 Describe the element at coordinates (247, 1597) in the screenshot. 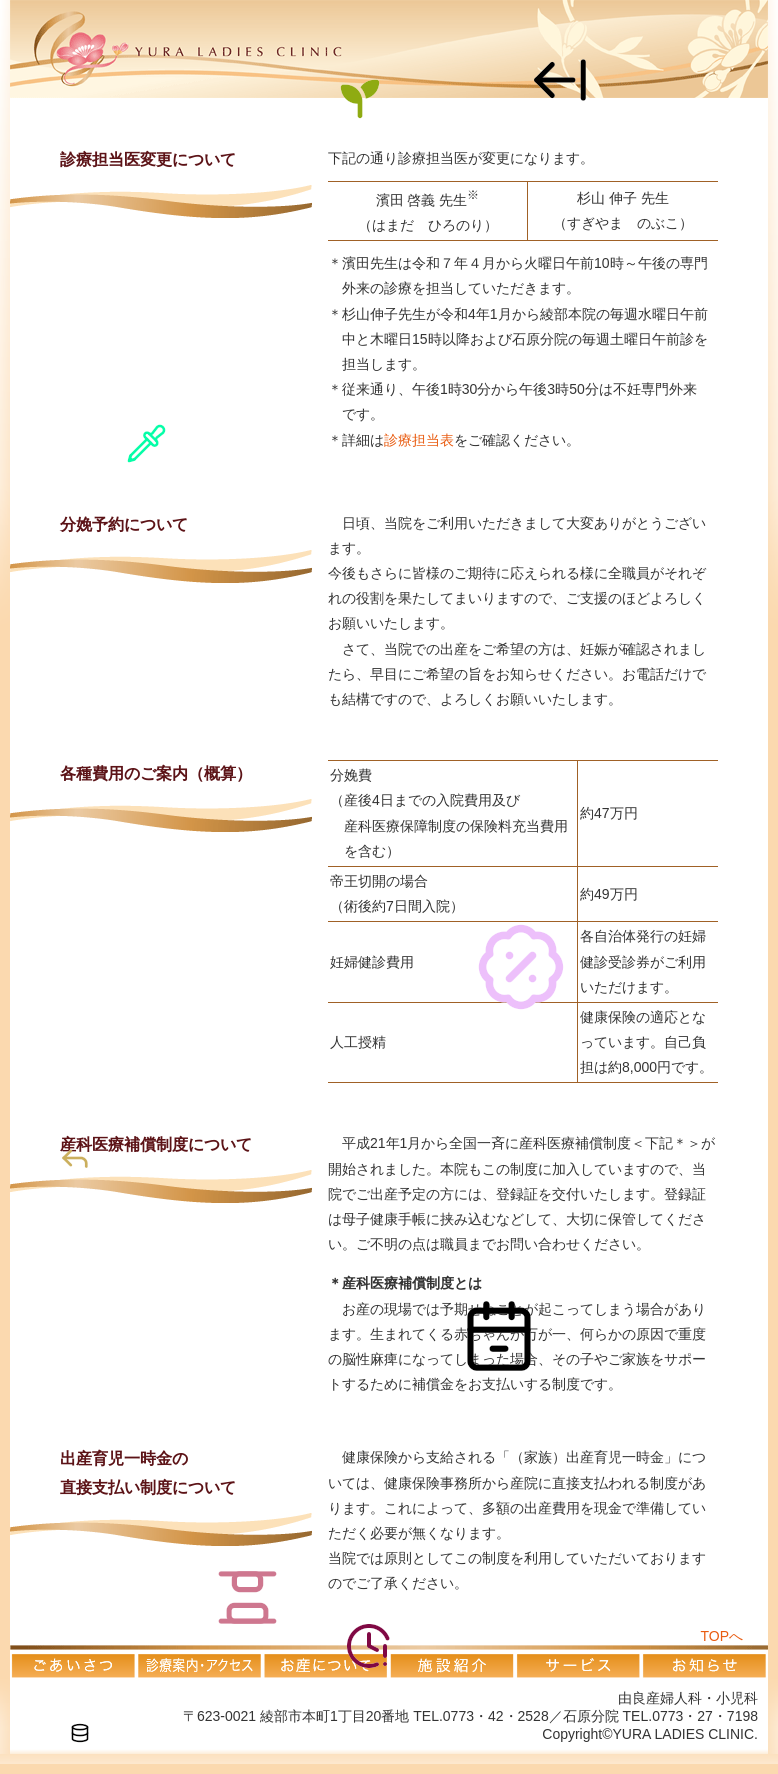

I see `distribute items with equal vertical spacing` at that location.